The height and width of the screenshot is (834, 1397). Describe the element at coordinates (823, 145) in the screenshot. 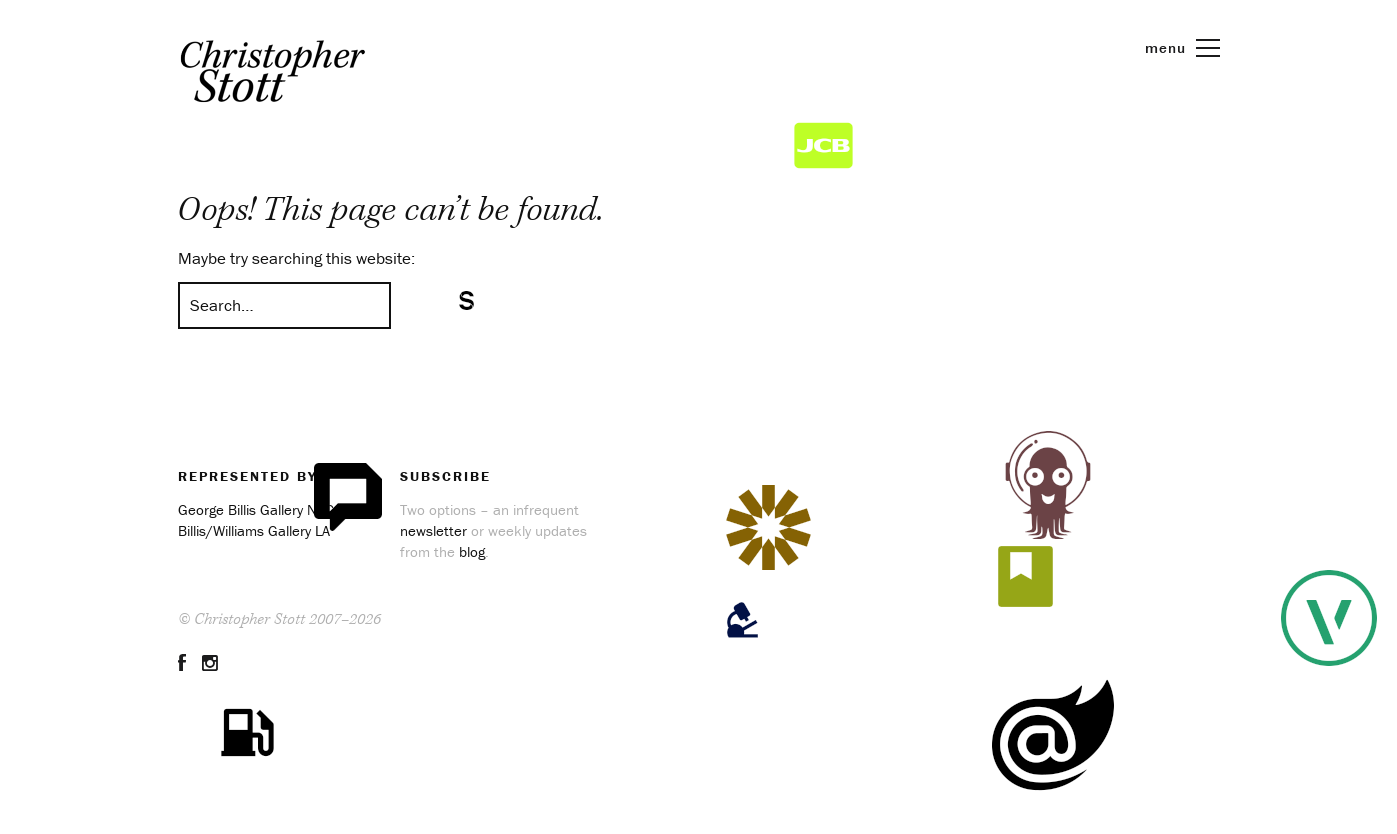

I see `pay with JCB credit card` at that location.